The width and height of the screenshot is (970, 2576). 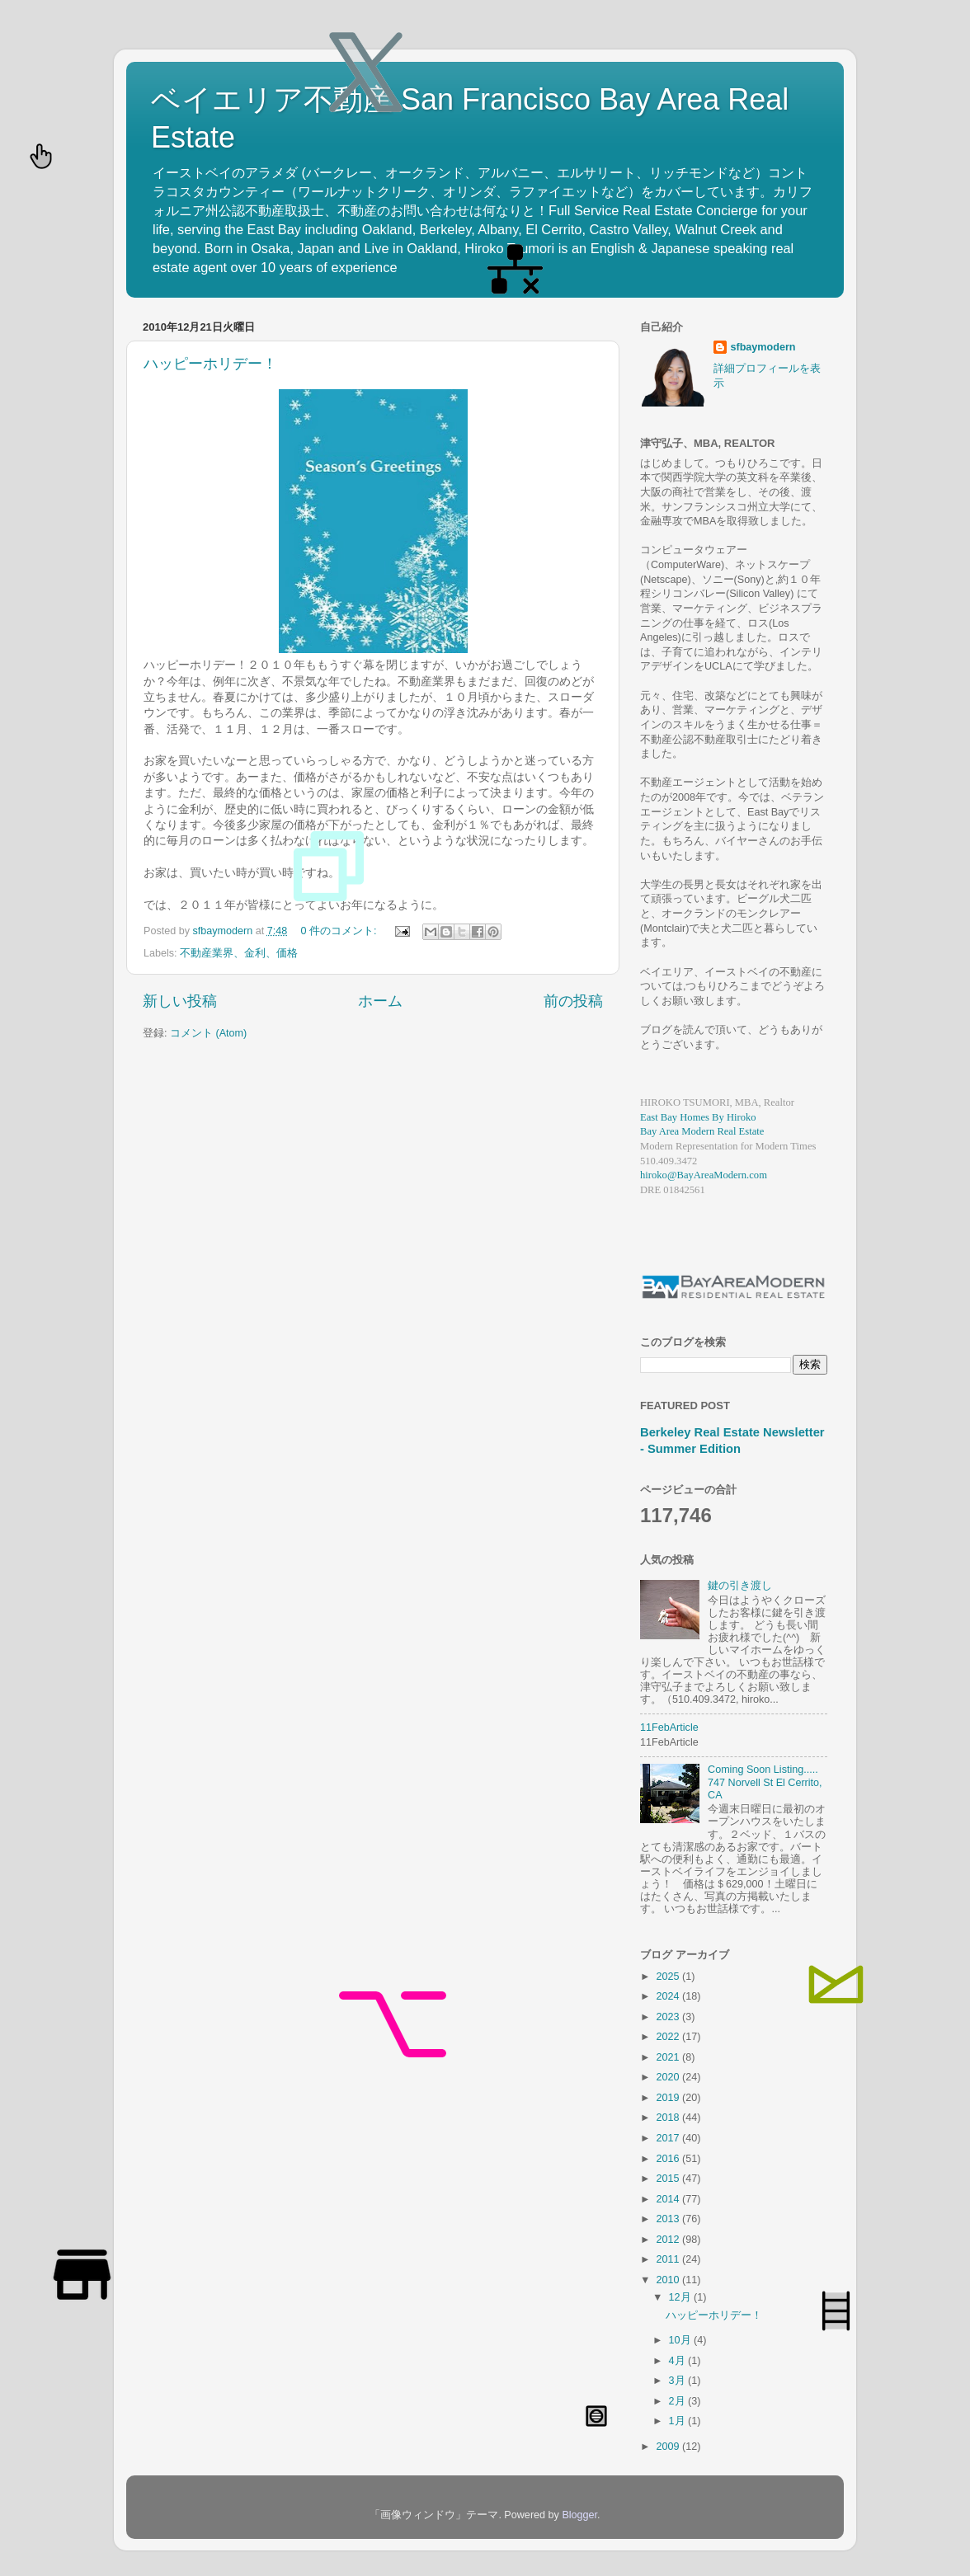 What do you see at coordinates (596, 2416) in the screenshot?
I see `access heating, ventilation, and air conditioning controls` at bounding box center [596, 2416].